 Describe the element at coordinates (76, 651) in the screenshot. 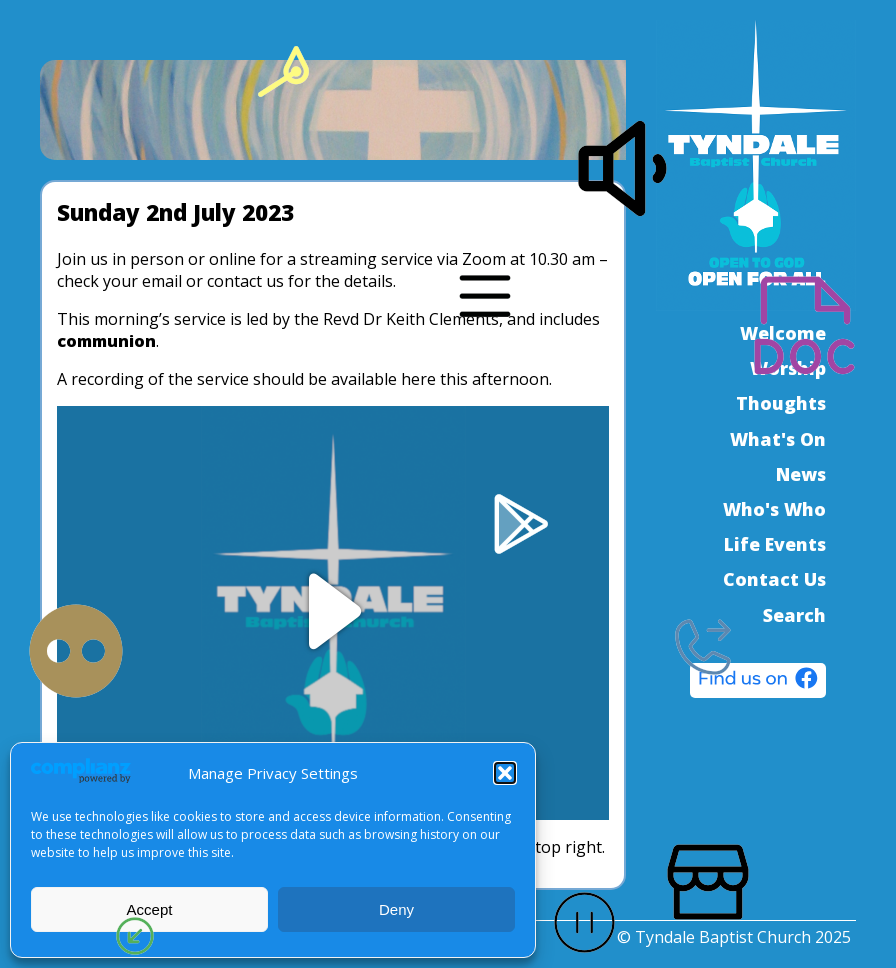

I see `open Flickr app` at that location.